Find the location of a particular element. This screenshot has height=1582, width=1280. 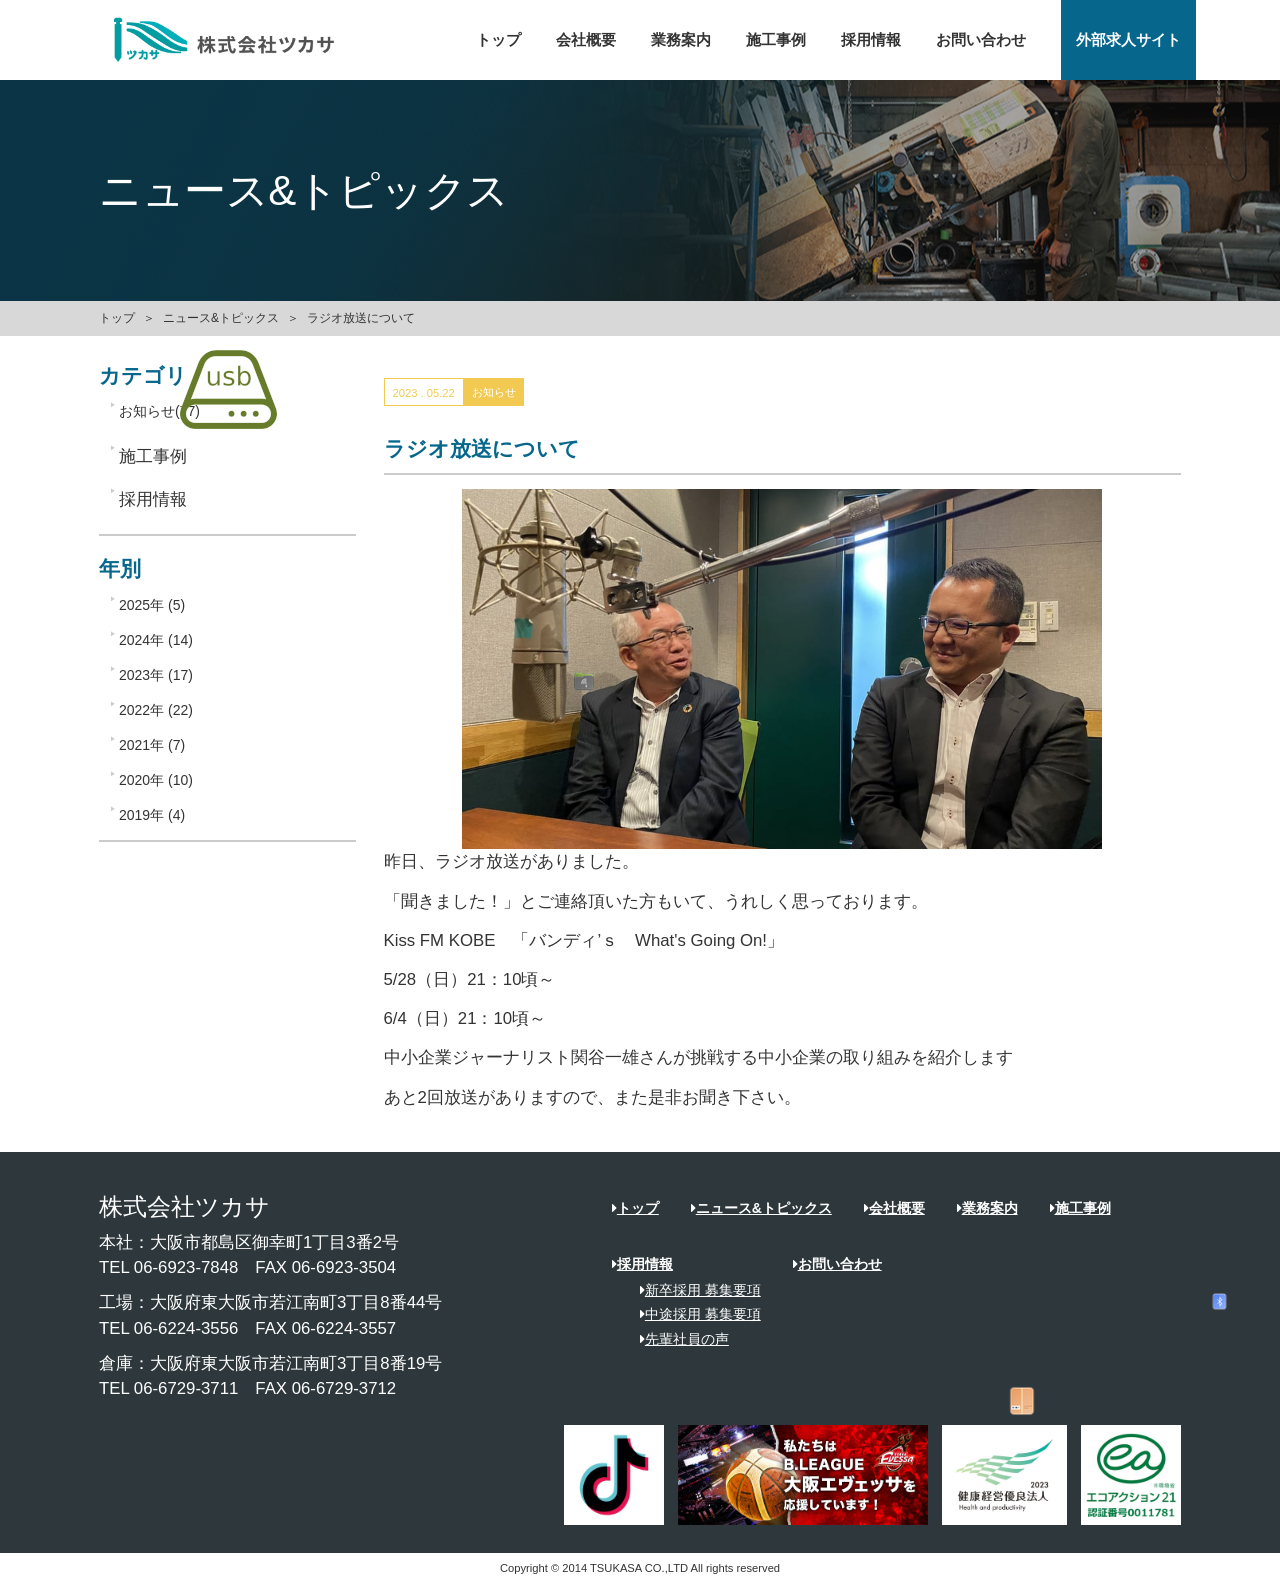

open insync cloud sync folder is located at coordinates (584, 681).